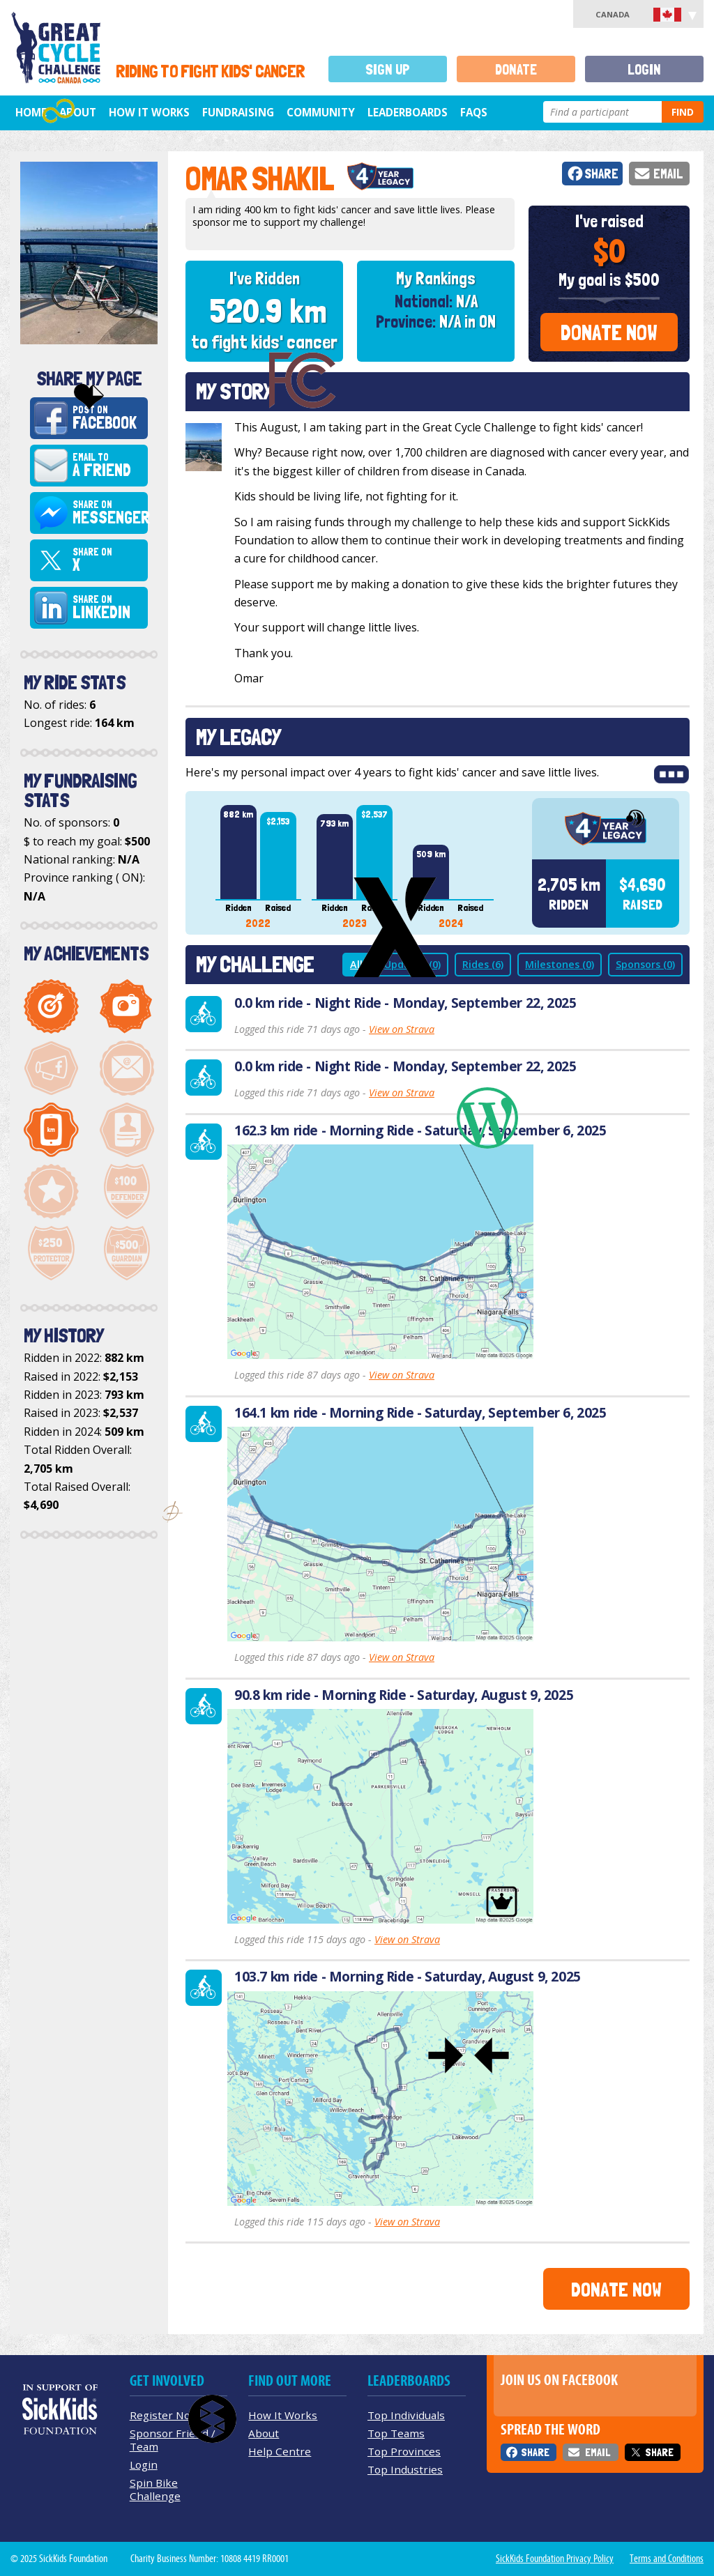 Image resolution: width=714 pixels, height=2576 pixels. I want to click on open the WordPress app, so click(487, 1118).